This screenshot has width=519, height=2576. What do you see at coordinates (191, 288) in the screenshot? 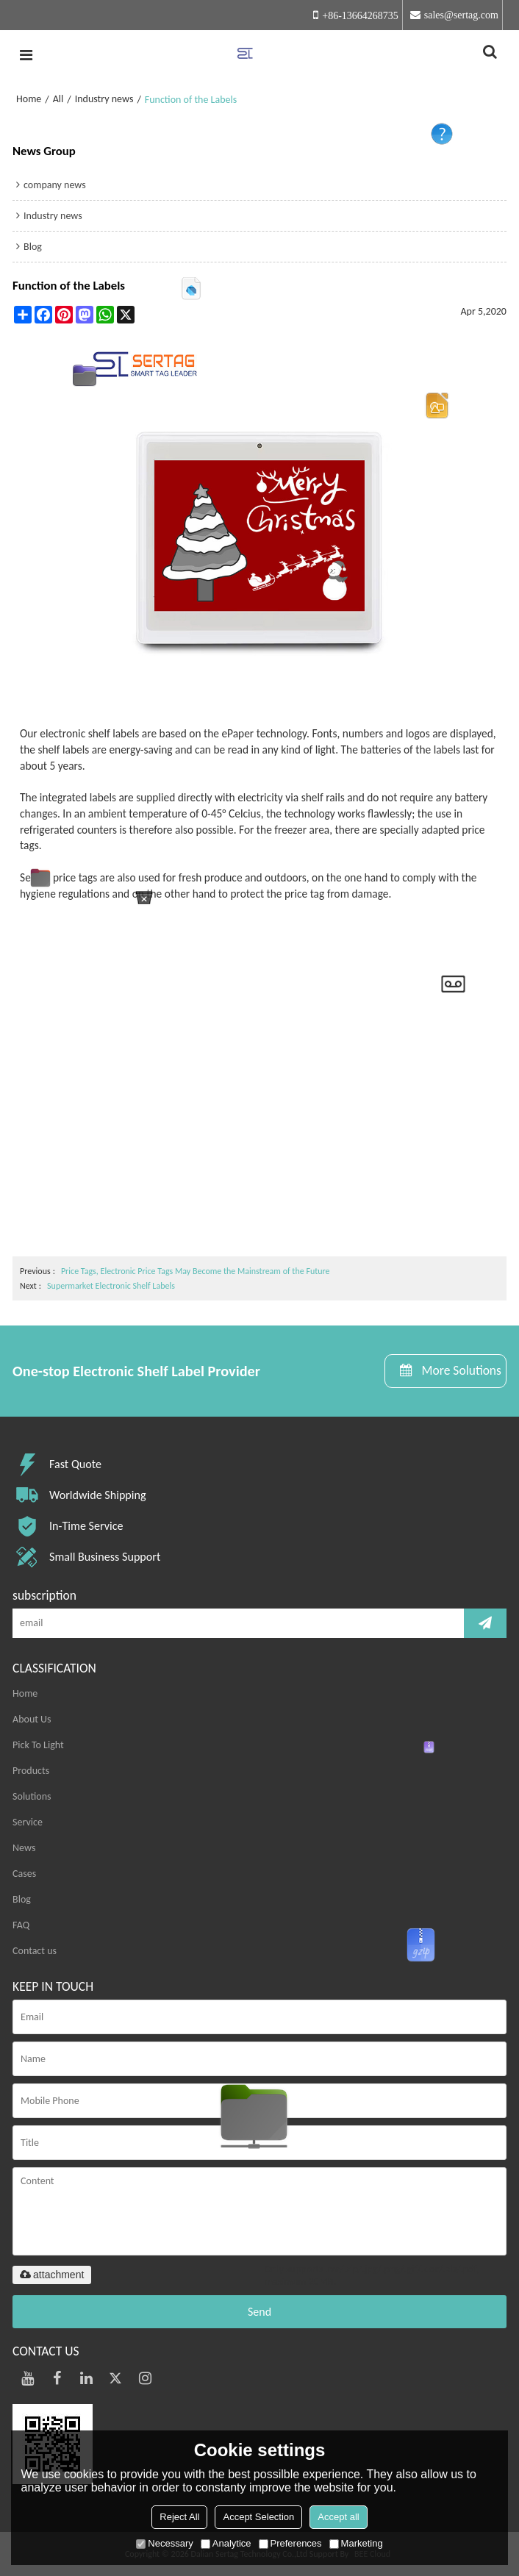
I see `a dart programming language source file` at bounding box center [191, 288].